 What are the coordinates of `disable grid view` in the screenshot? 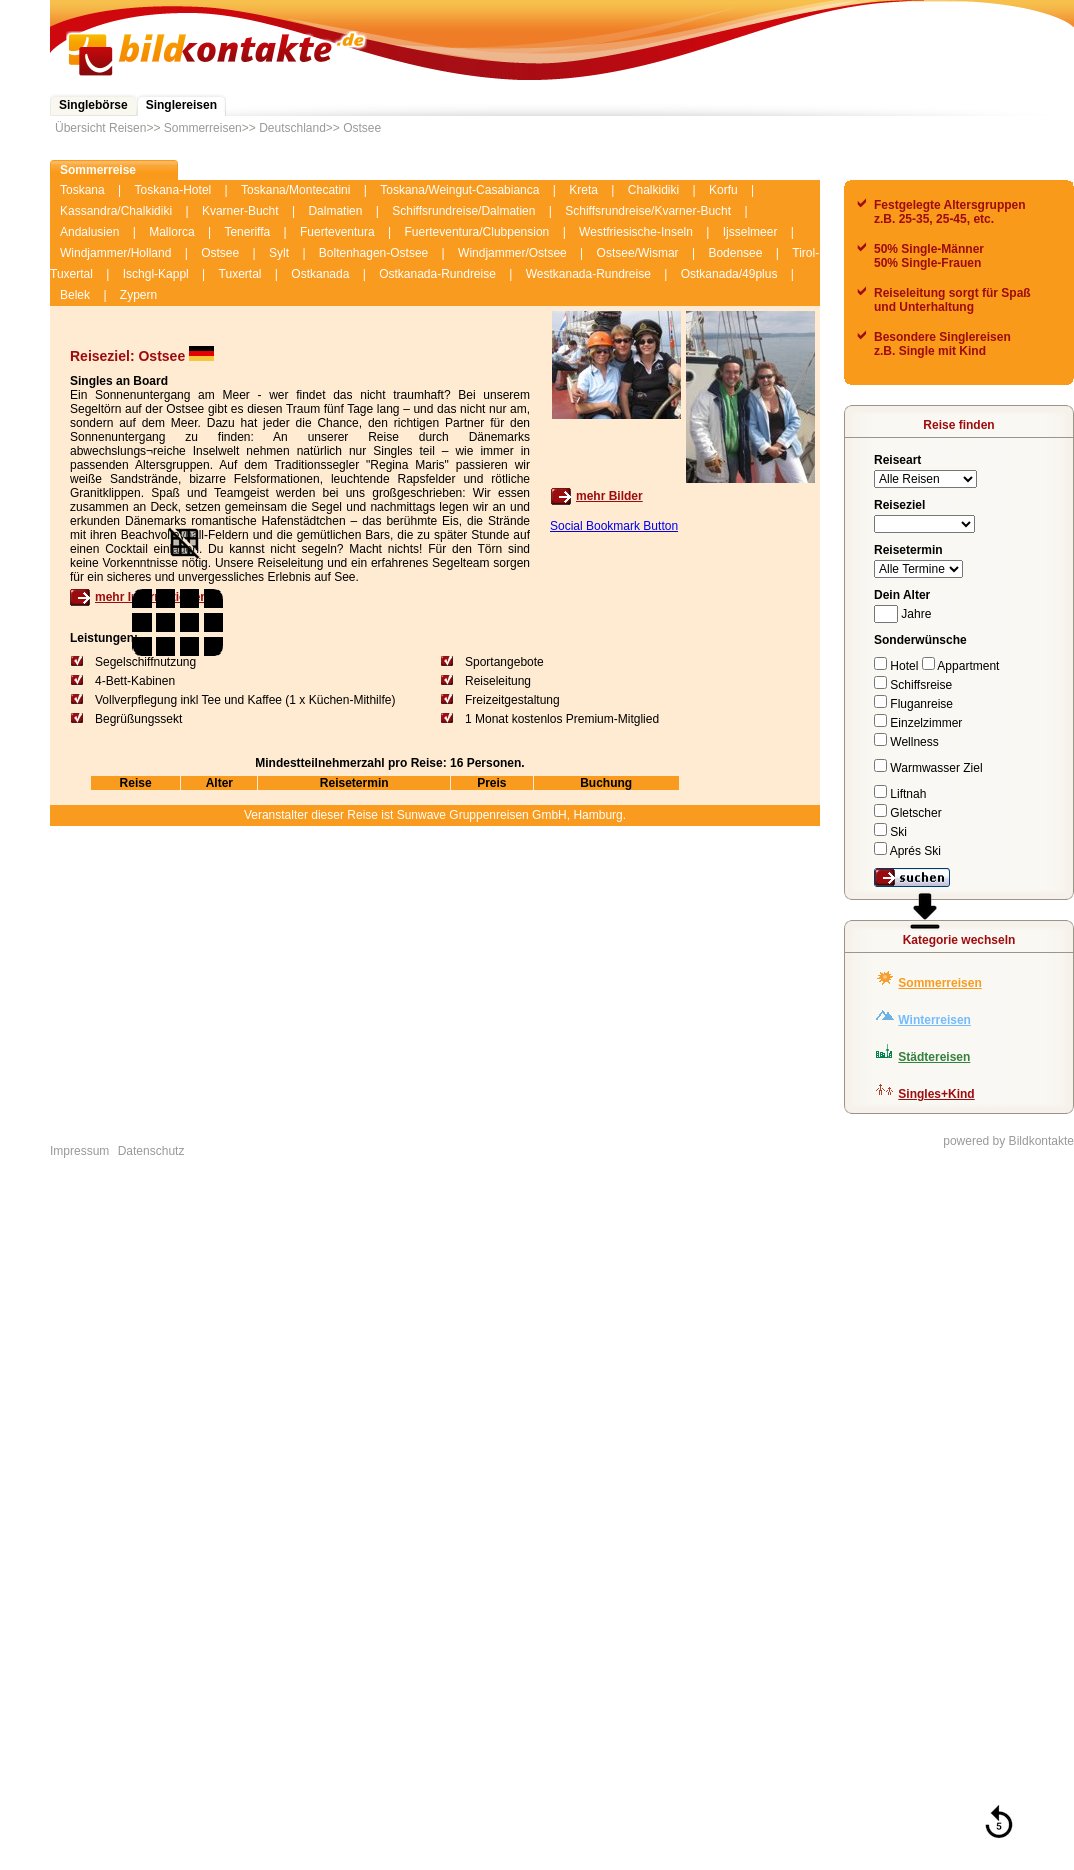 It's located at (184, 542).